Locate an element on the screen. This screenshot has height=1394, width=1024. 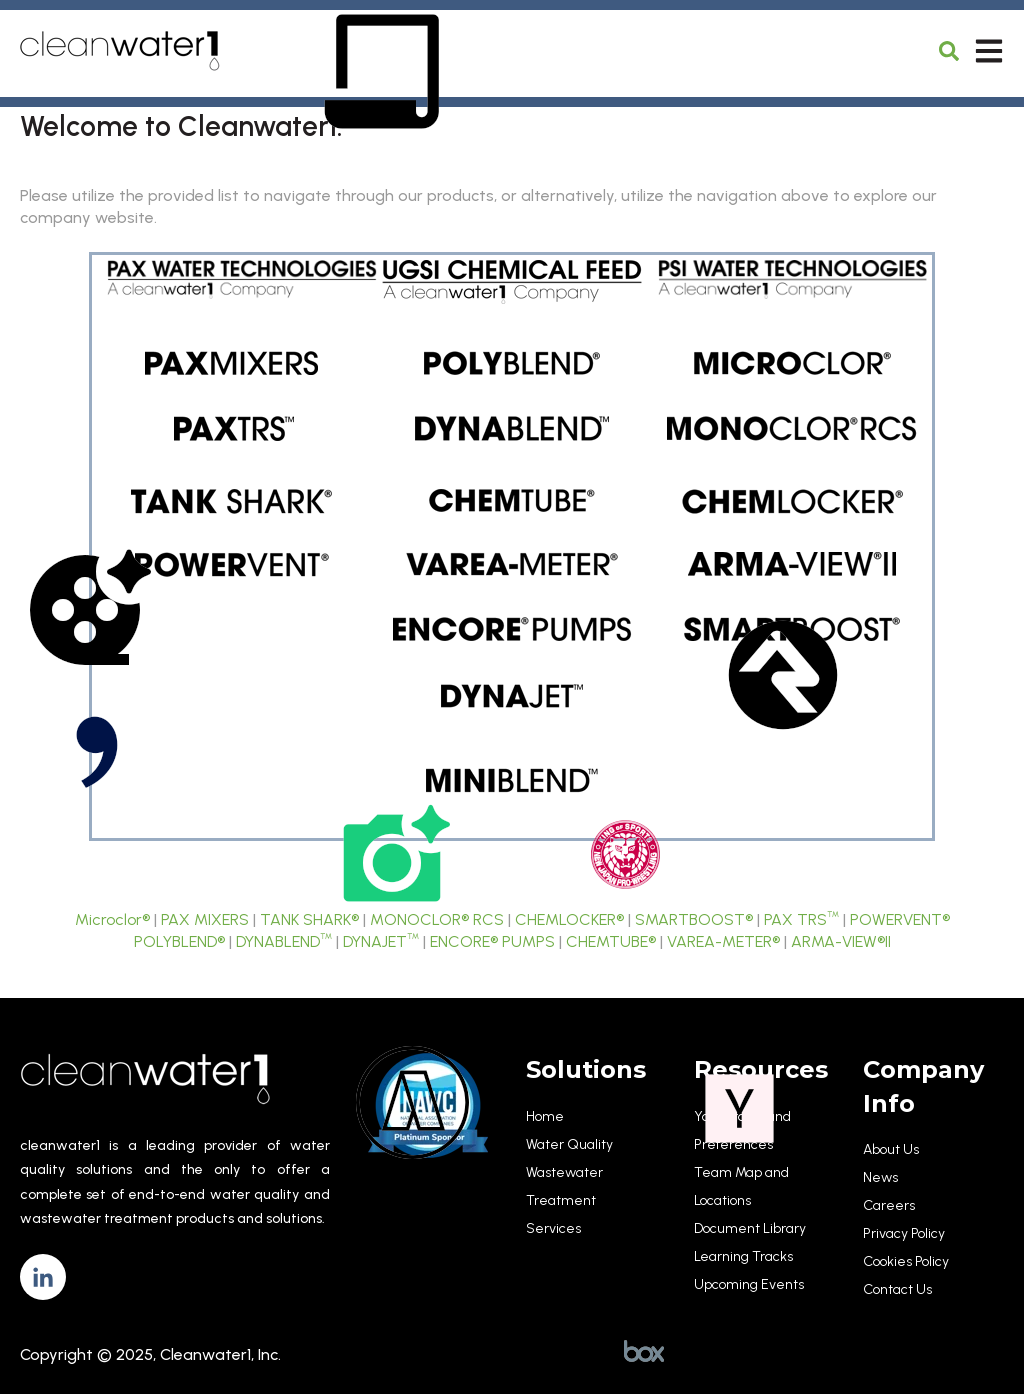
insert a closing quotation mark is located at coordinates (96, 750).